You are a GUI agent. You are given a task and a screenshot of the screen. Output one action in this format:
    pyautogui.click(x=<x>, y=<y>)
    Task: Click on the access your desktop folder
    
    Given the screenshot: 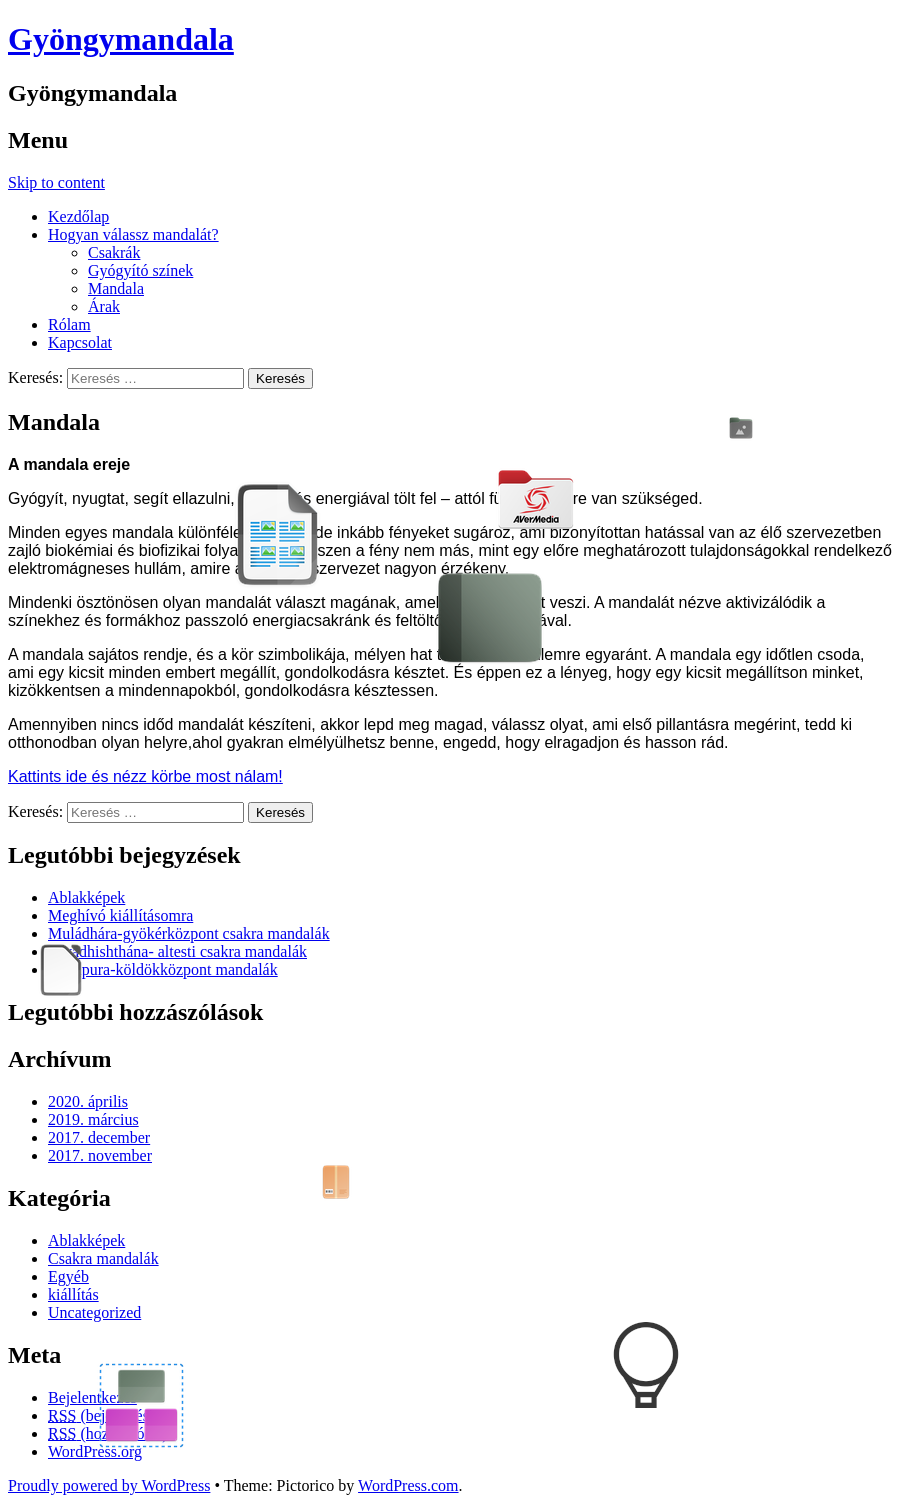 What is the action you would take?
    pyautogui.click(x=490, y=614)
    